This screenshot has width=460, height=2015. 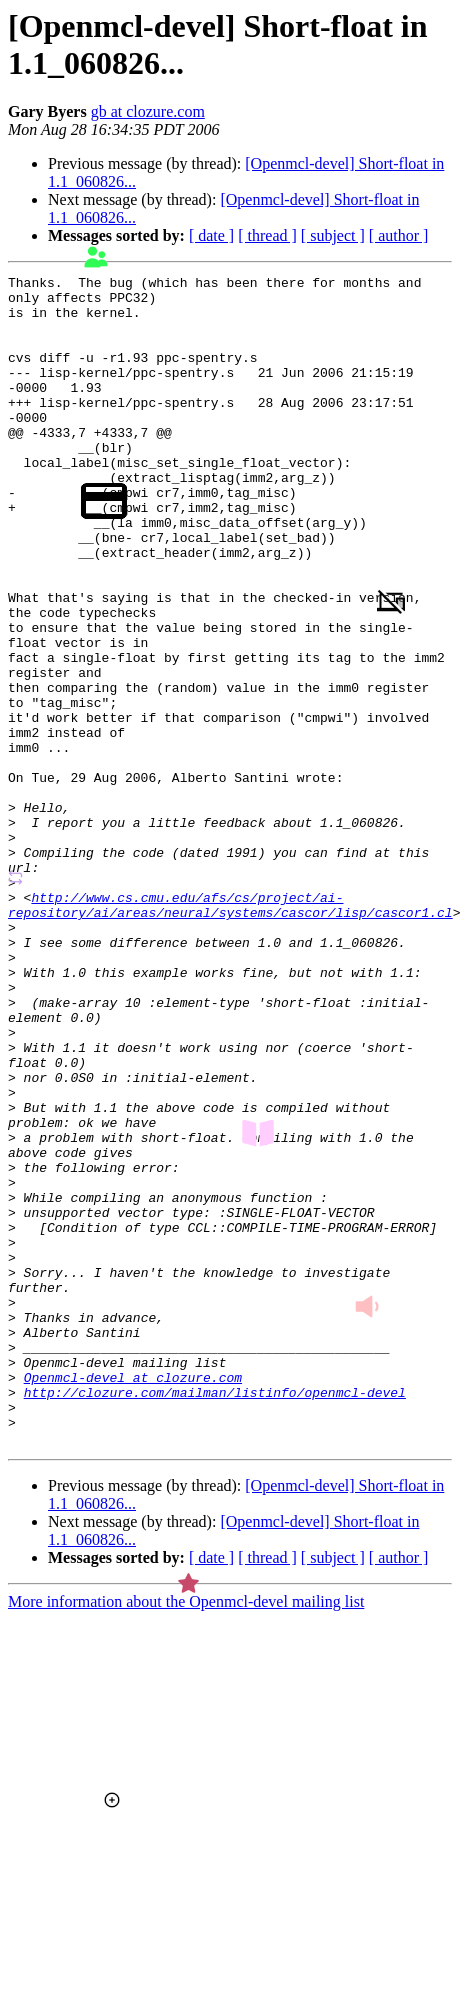 What do you see at coordinates (391, 602) in the screenshot?
I see `device linking is disabled or unavailable` at bounding box center [391, 602].